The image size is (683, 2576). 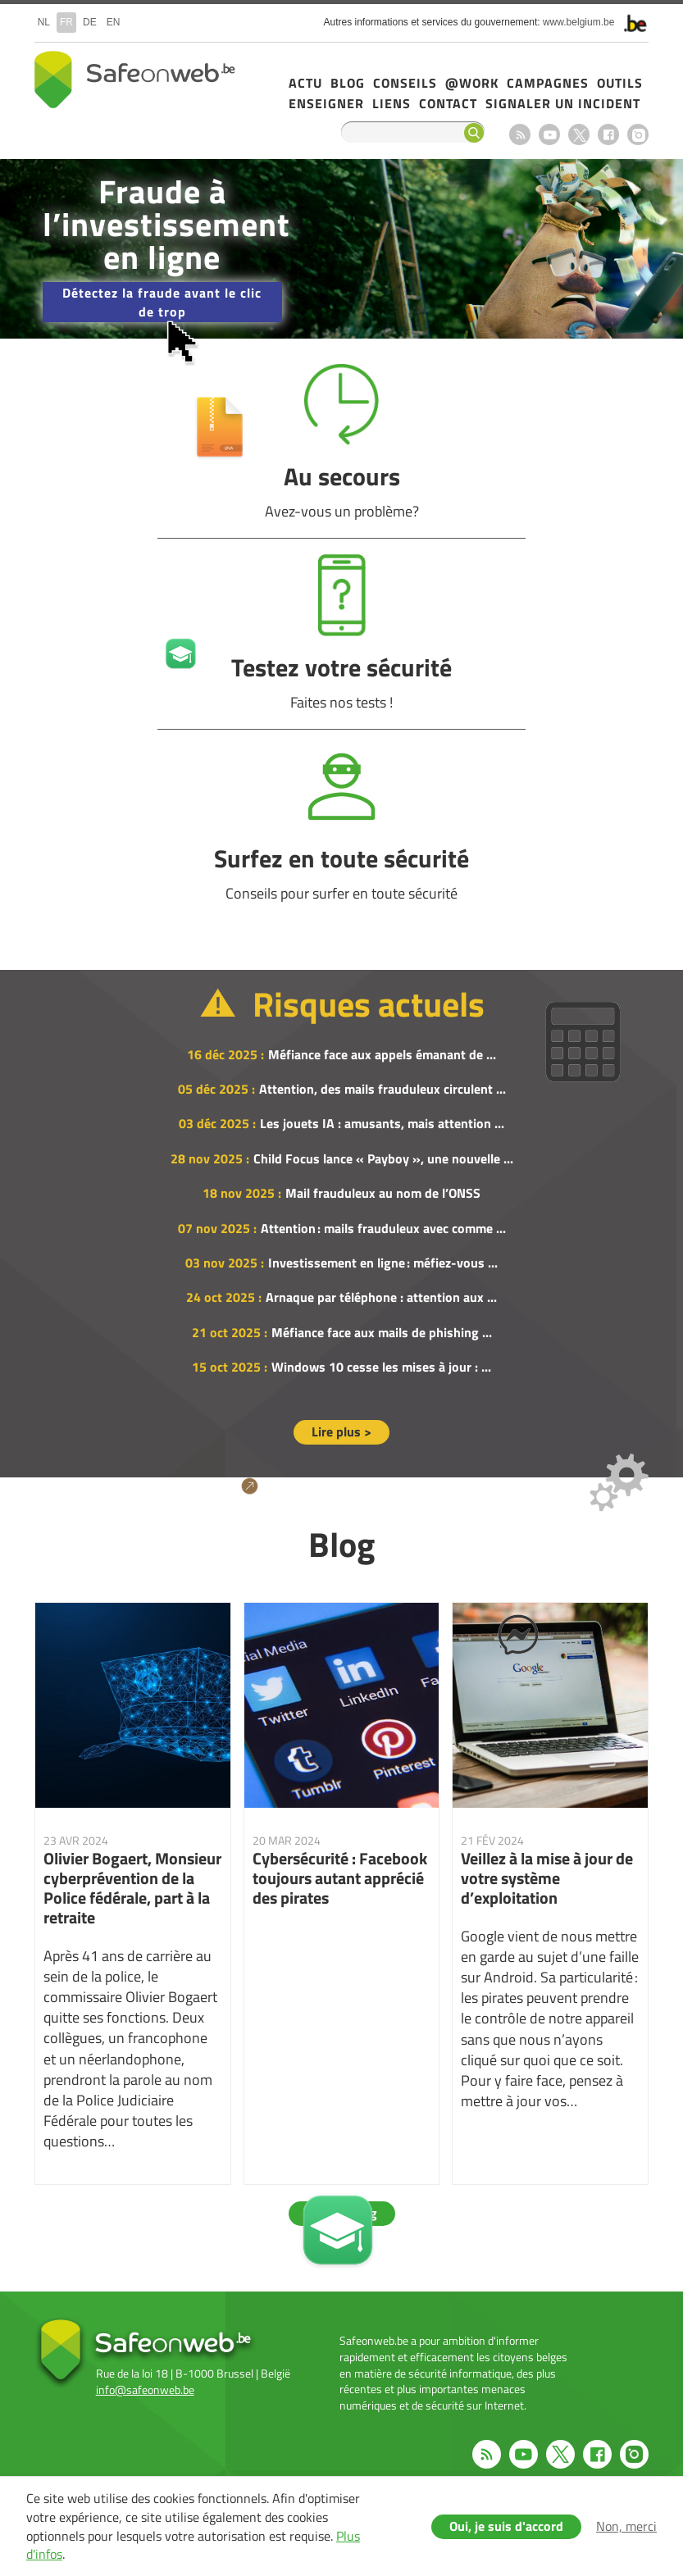 I want to click on access education app settings, so click(x=180, y=653).